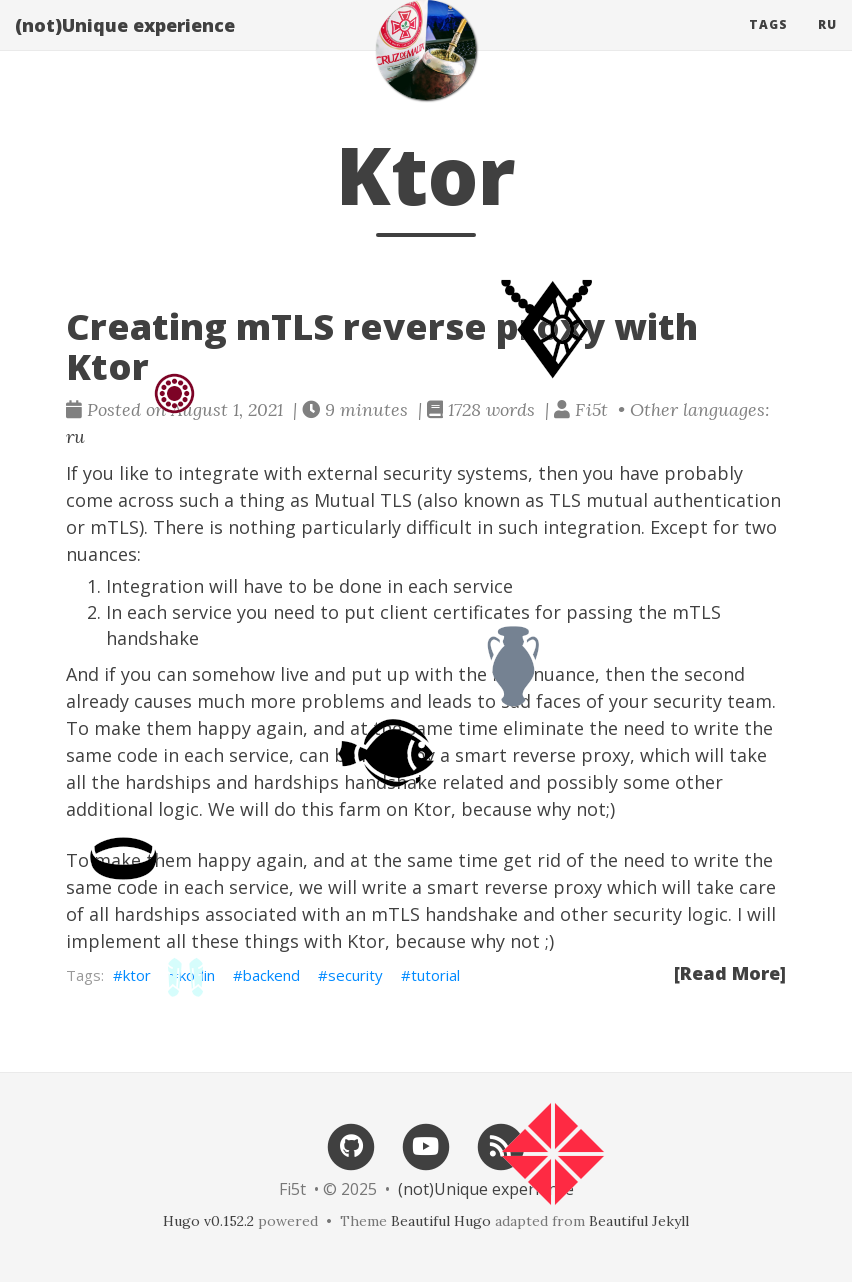 The image size is (852, 1282). I want to click on select flatfish in a fishing or aquarium game, so click(386, 753).